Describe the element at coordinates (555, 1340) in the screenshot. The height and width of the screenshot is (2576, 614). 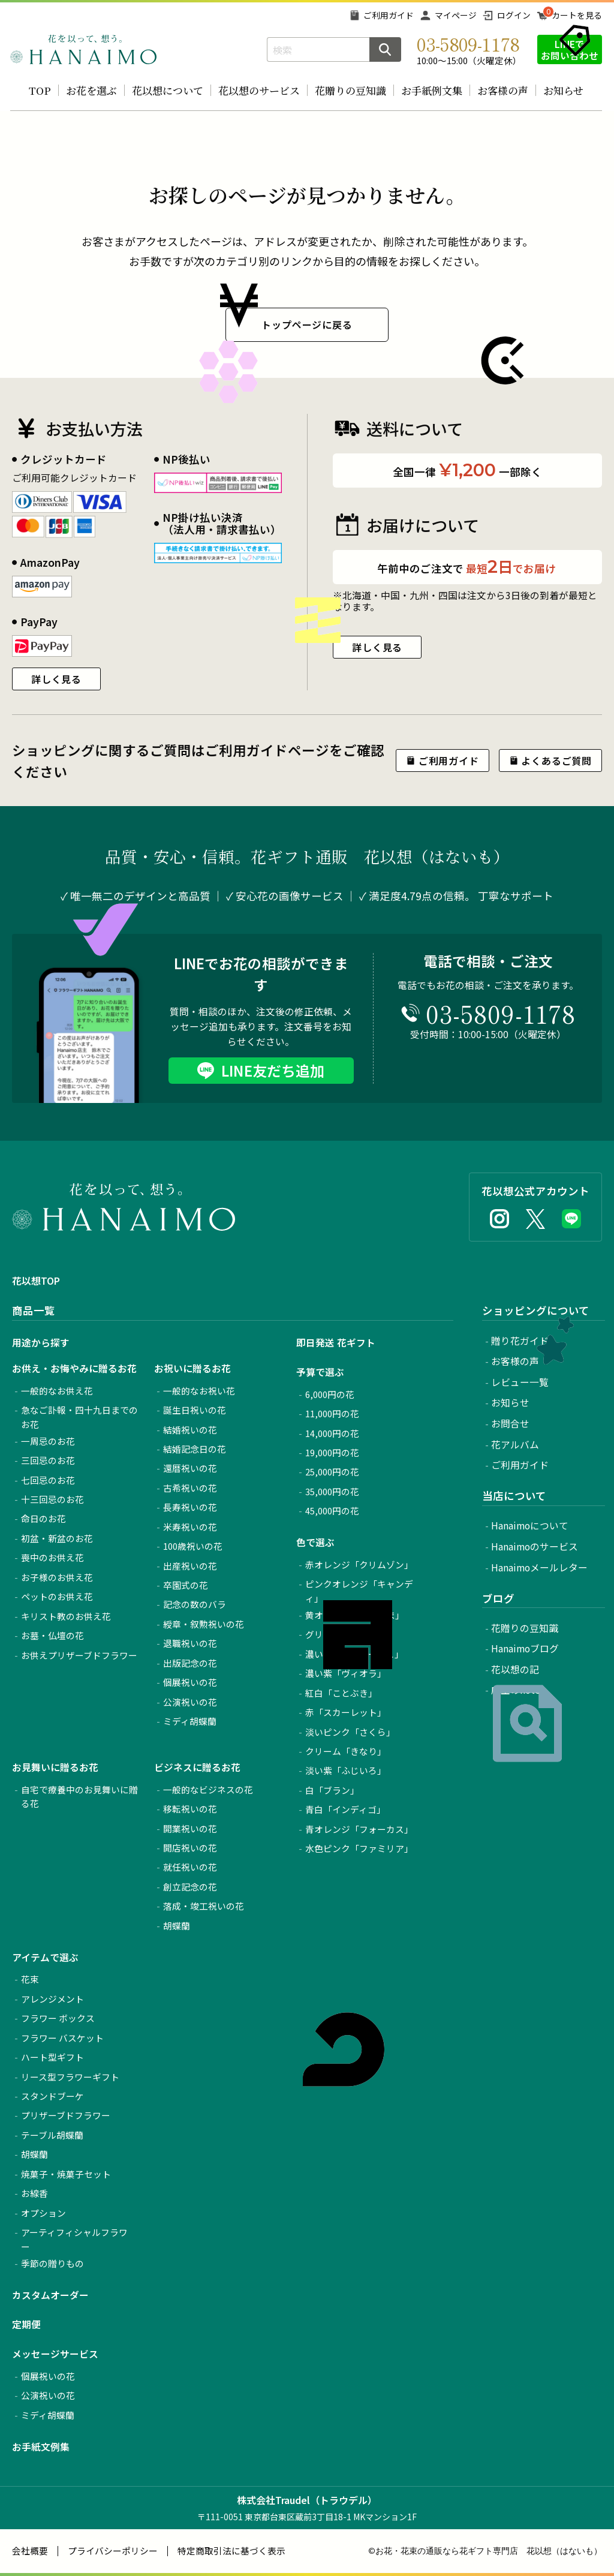
I see `open Anki flashcard application` at that location.